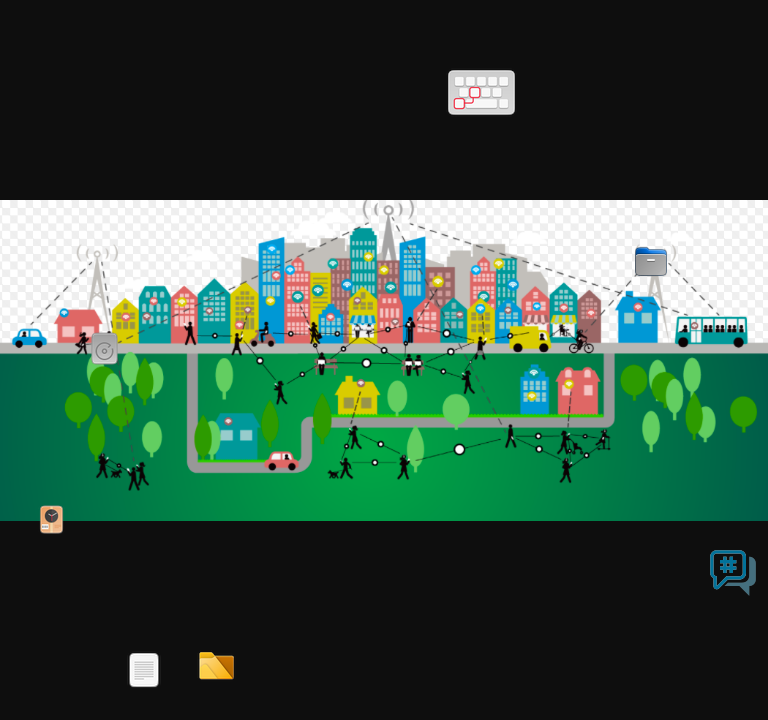 The width and height of the screenshot is (768, 720). Describe the element at coordinates (216, 666) in the screenshot. I see `open files folder` at that location.